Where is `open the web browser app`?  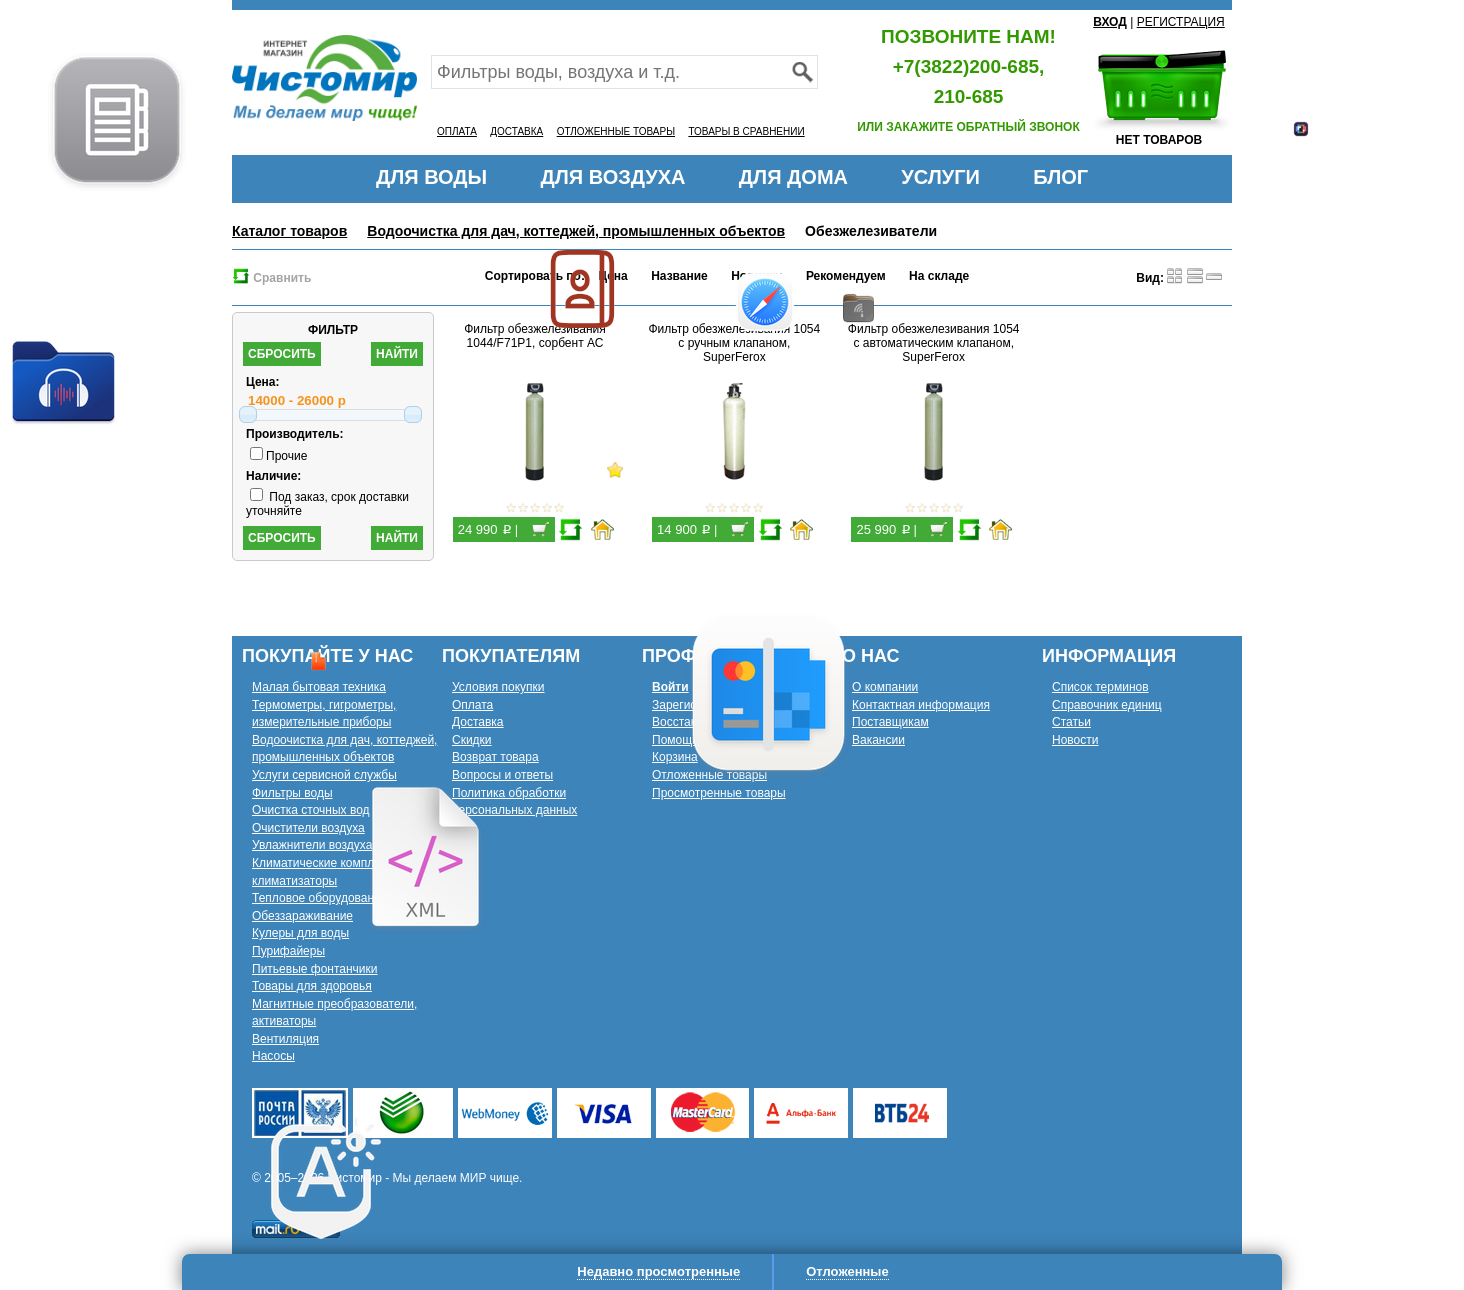
open the web browser app is located at coordinates (765, 302).